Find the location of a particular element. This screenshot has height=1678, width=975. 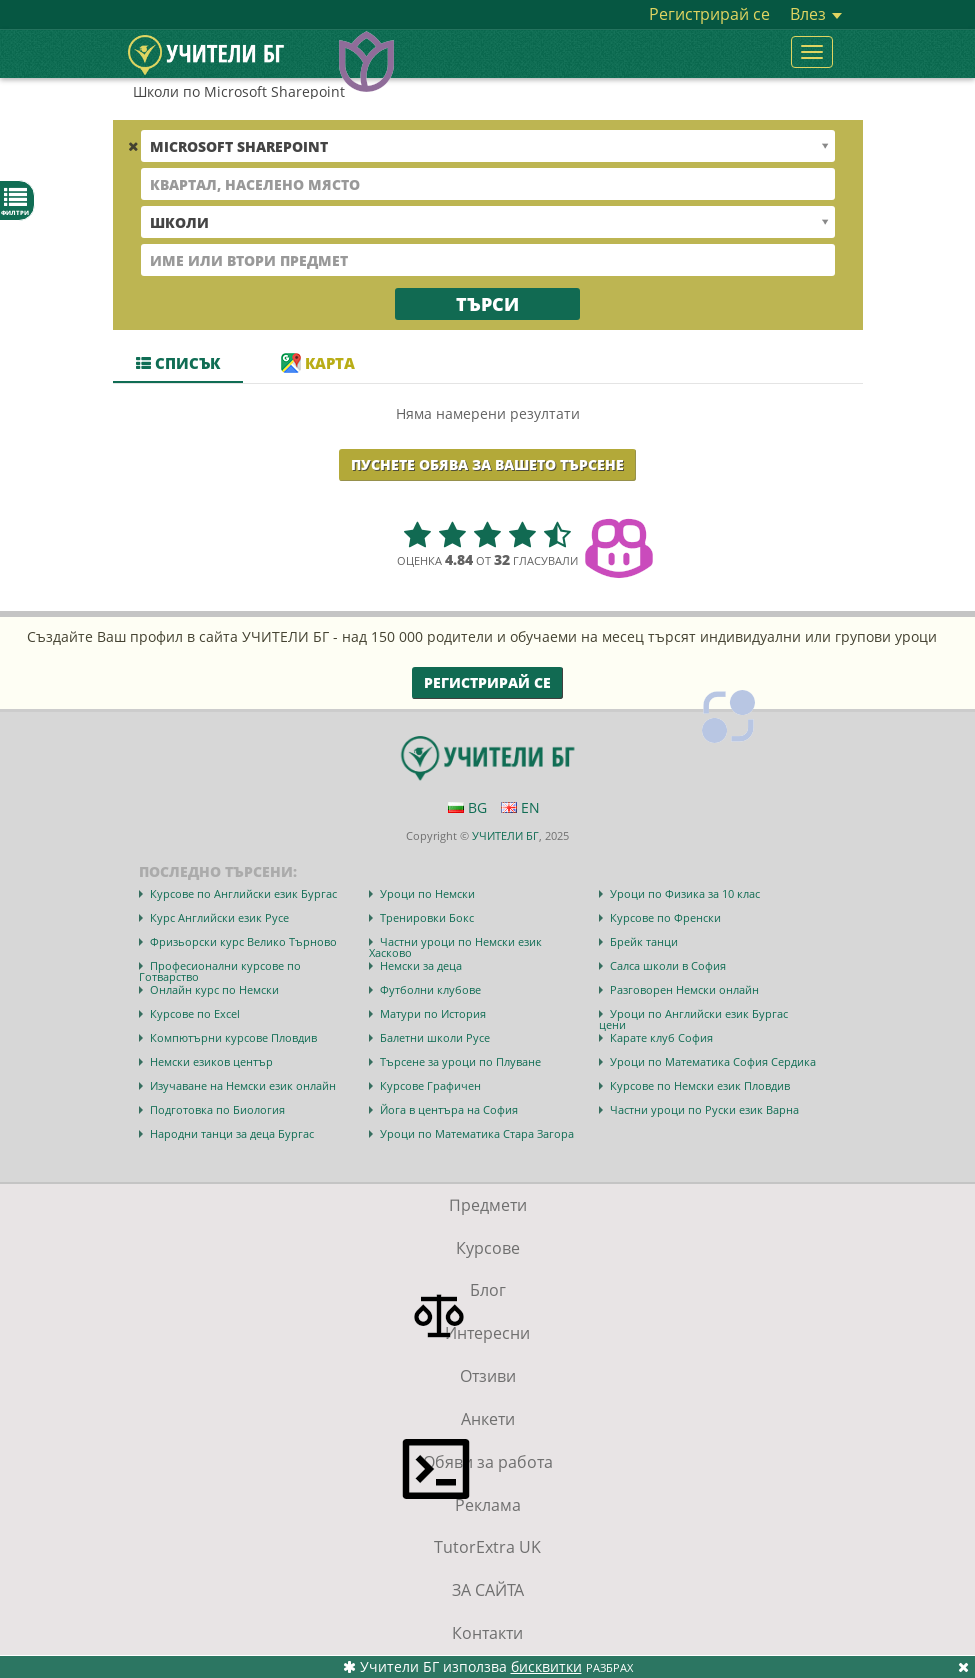

exchange or swap between two items is located at coordinates (728, 716).